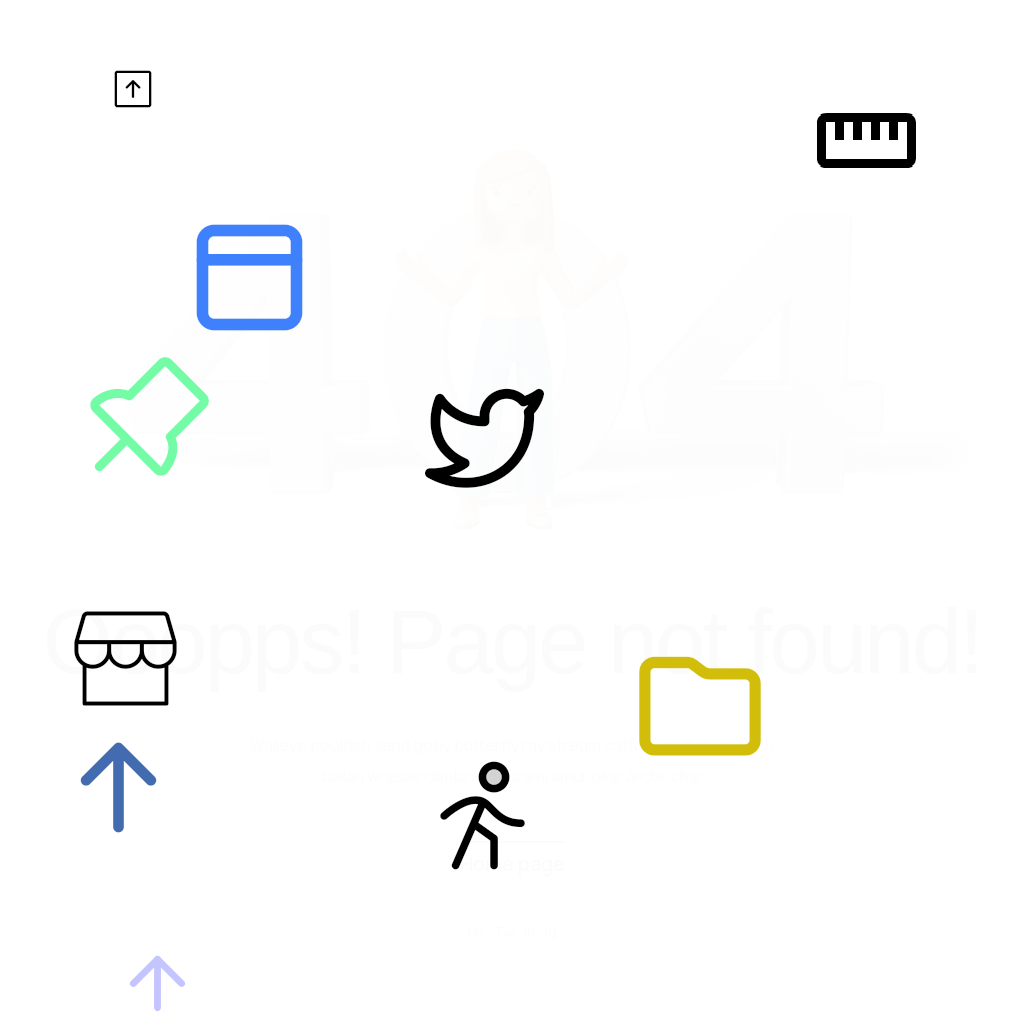  Describe the element at coordinates (700, 710) in the screenshot. I see `open folder to view files` at that location.